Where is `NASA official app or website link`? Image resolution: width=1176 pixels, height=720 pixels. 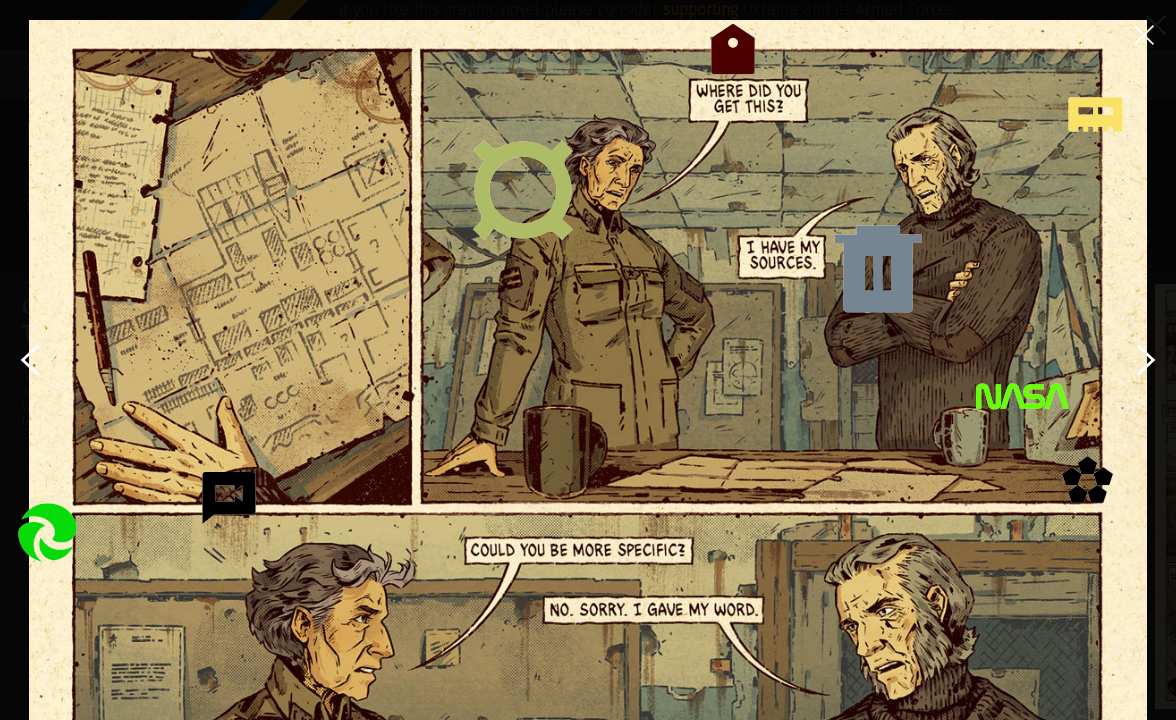
NASA official app or website link is located at coordinates (1022, 396).